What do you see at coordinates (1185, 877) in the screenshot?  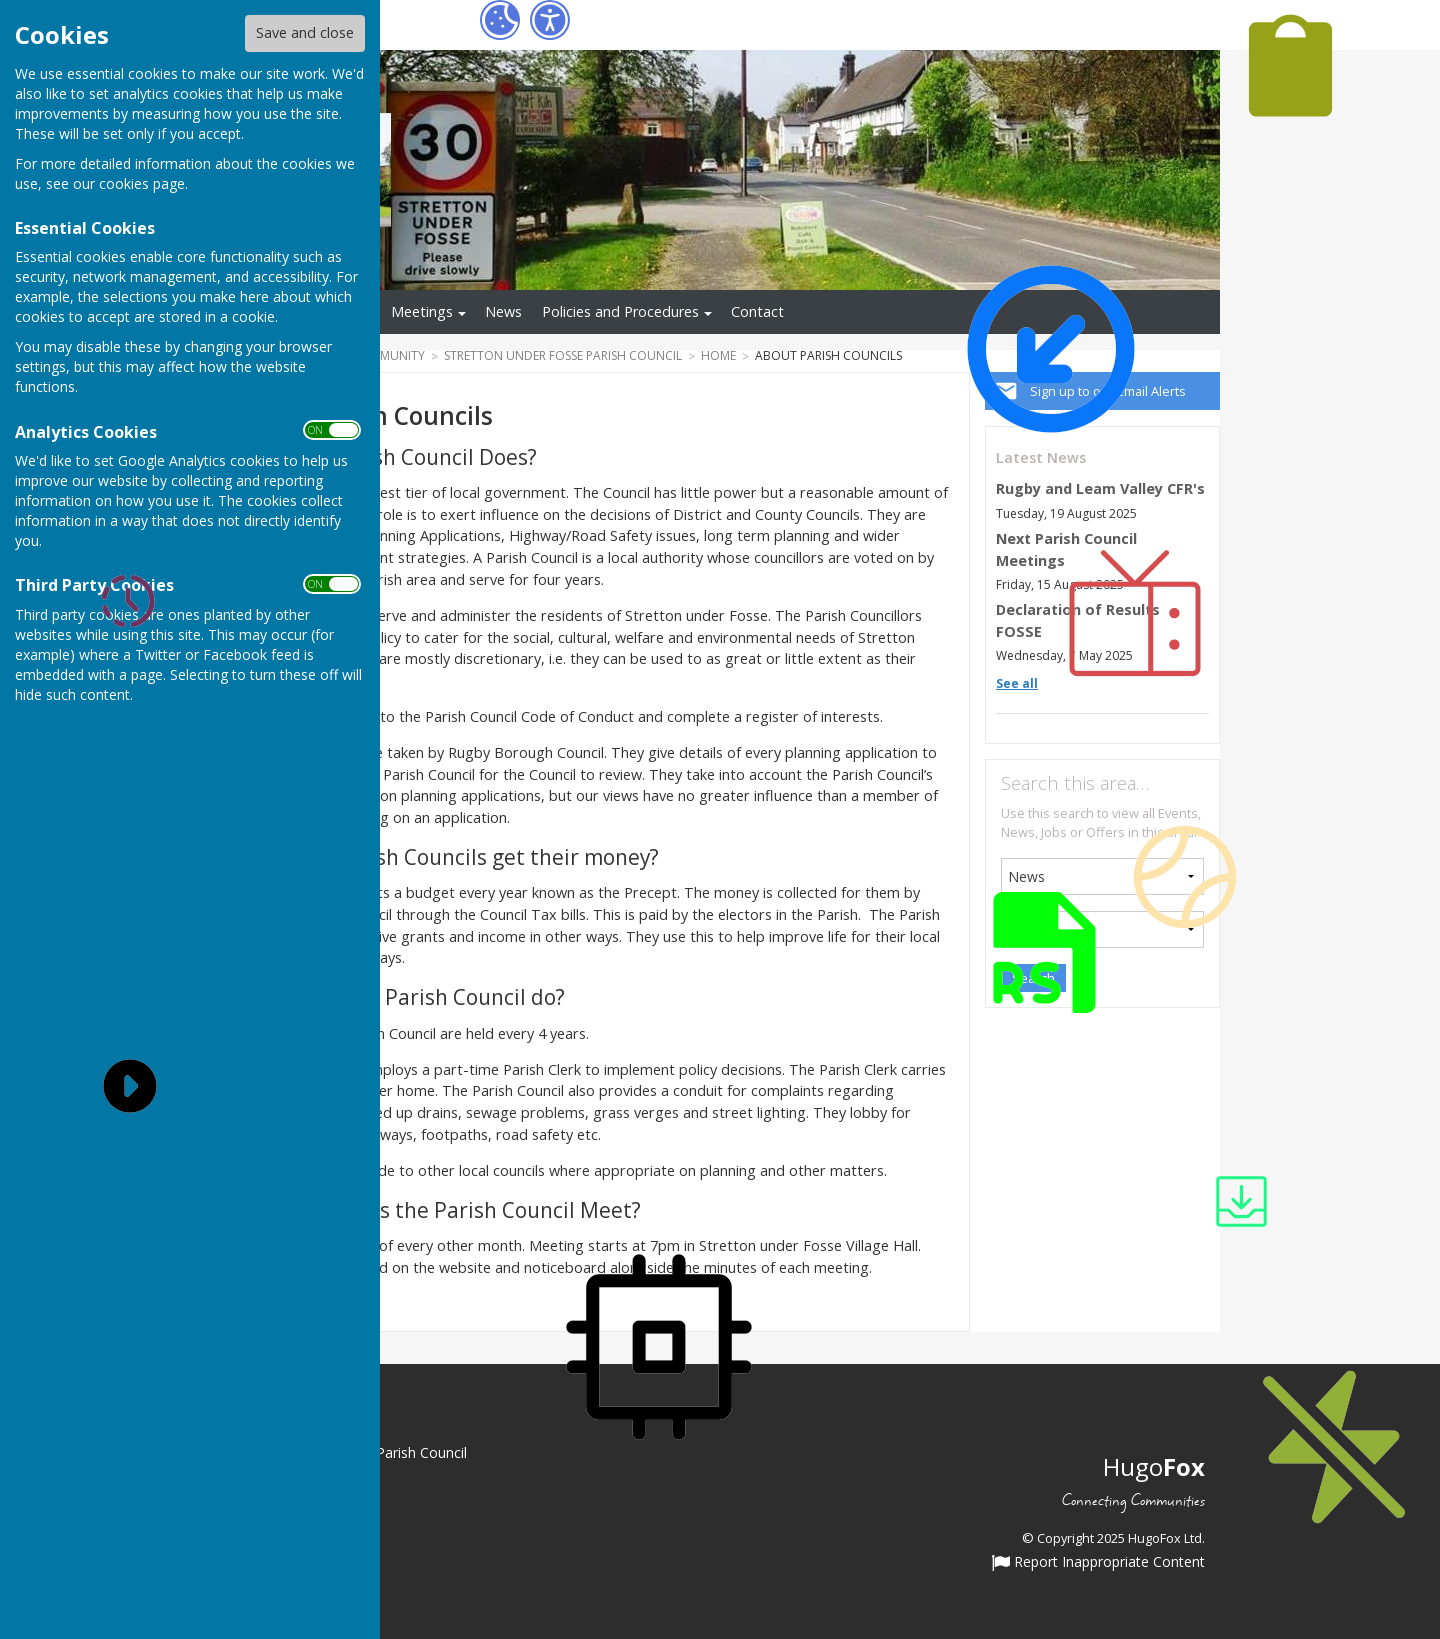 I see `view tennis or sports-related content` at bounding box center [1185, 877].